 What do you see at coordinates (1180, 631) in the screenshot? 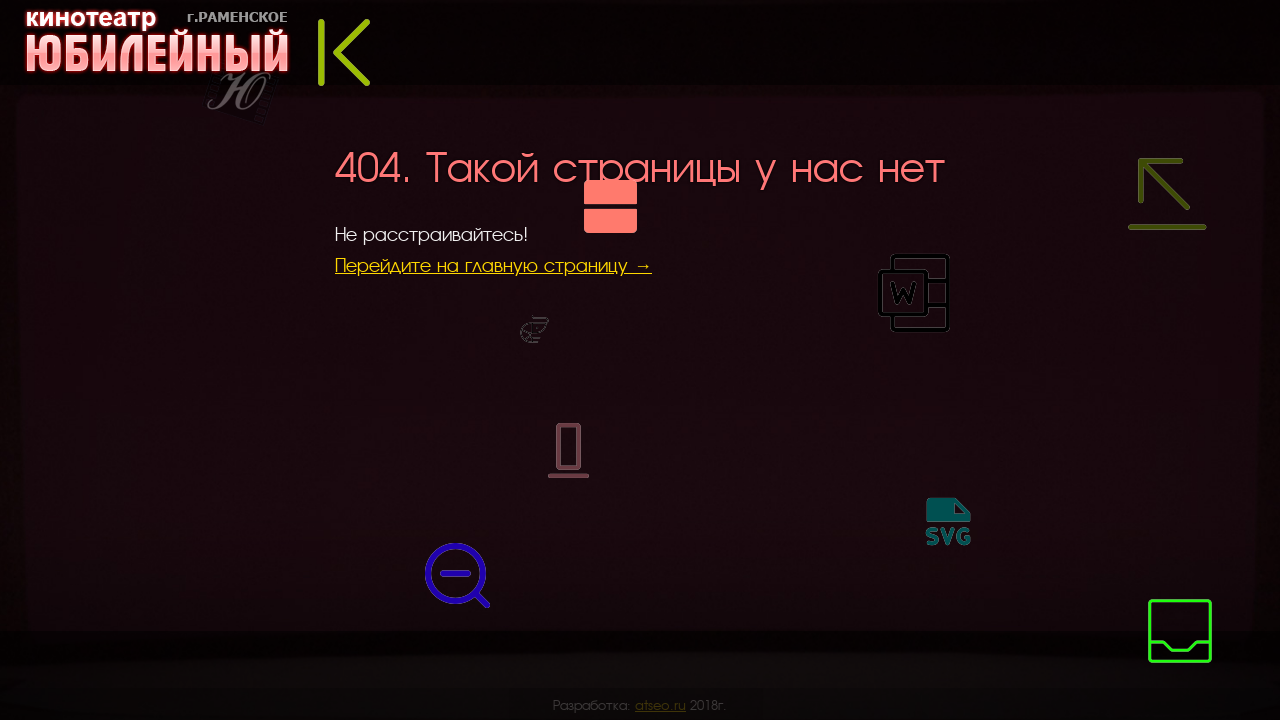
I see `access inbox or incoming items` at bounding box center [1180, 631].